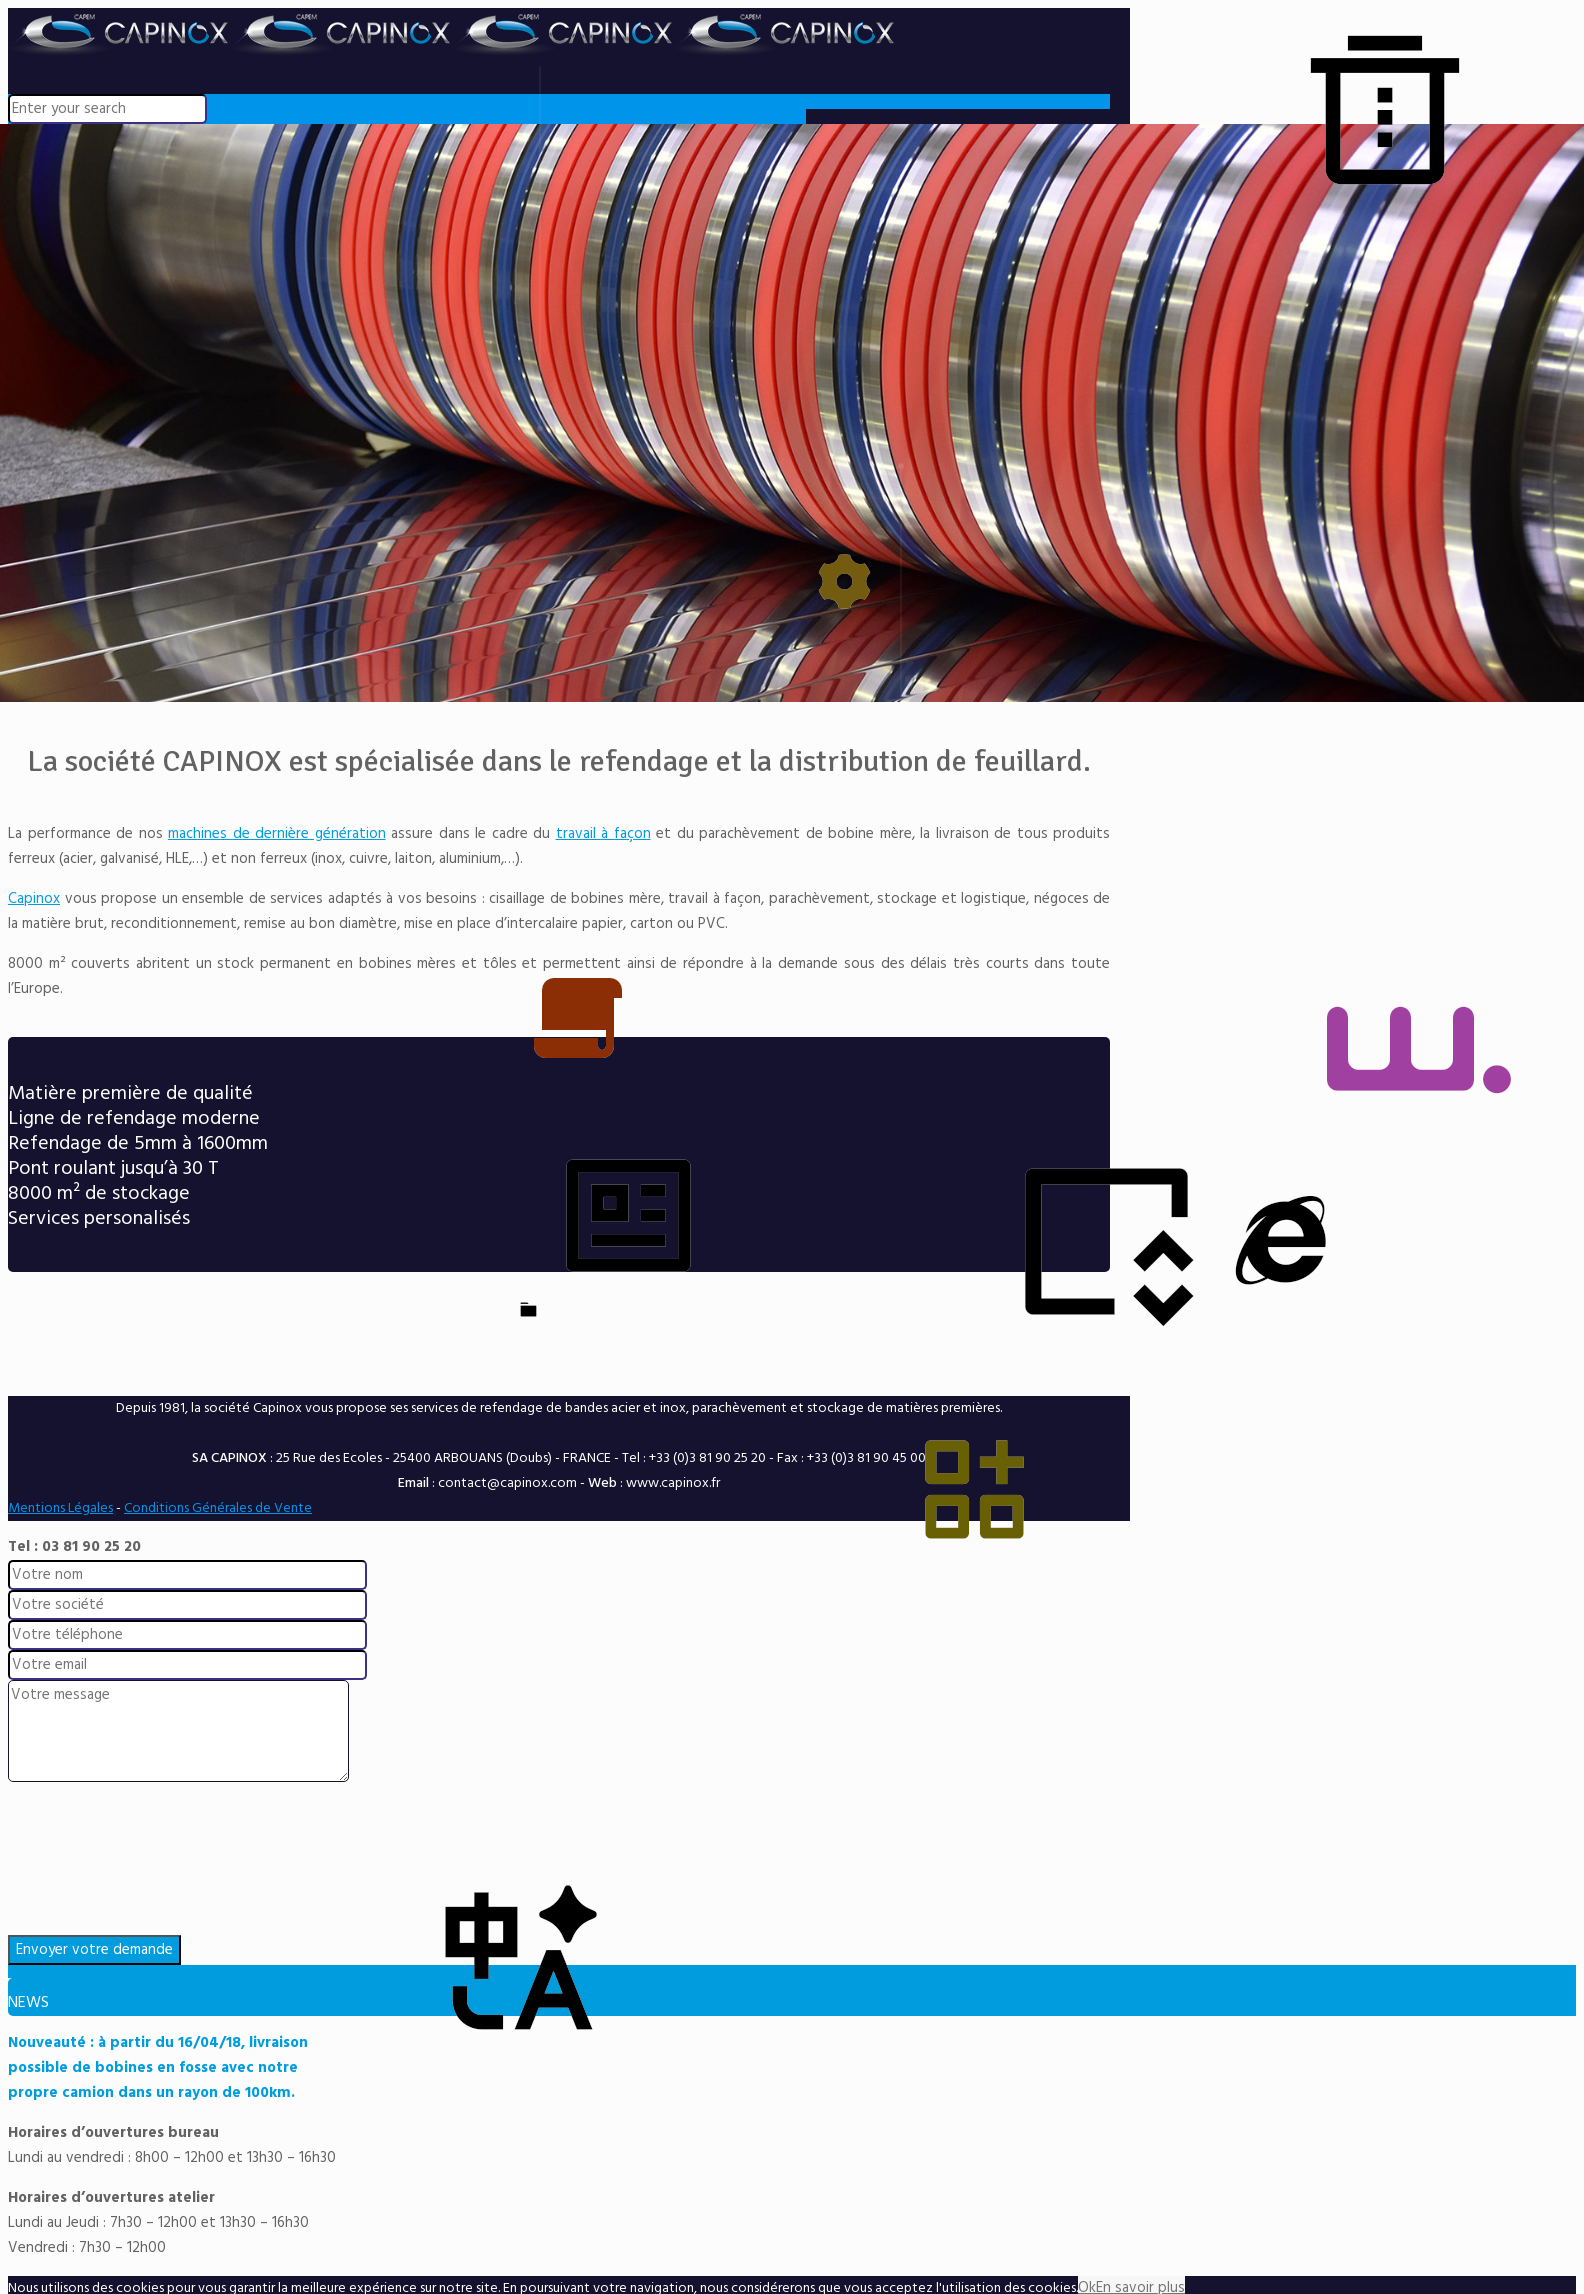  What do you see at coordinates (1419, 1050) in the screenshot?
I see `wagmi cryptocurrency/web3 library logo` at bounding box center [1419, 1050].